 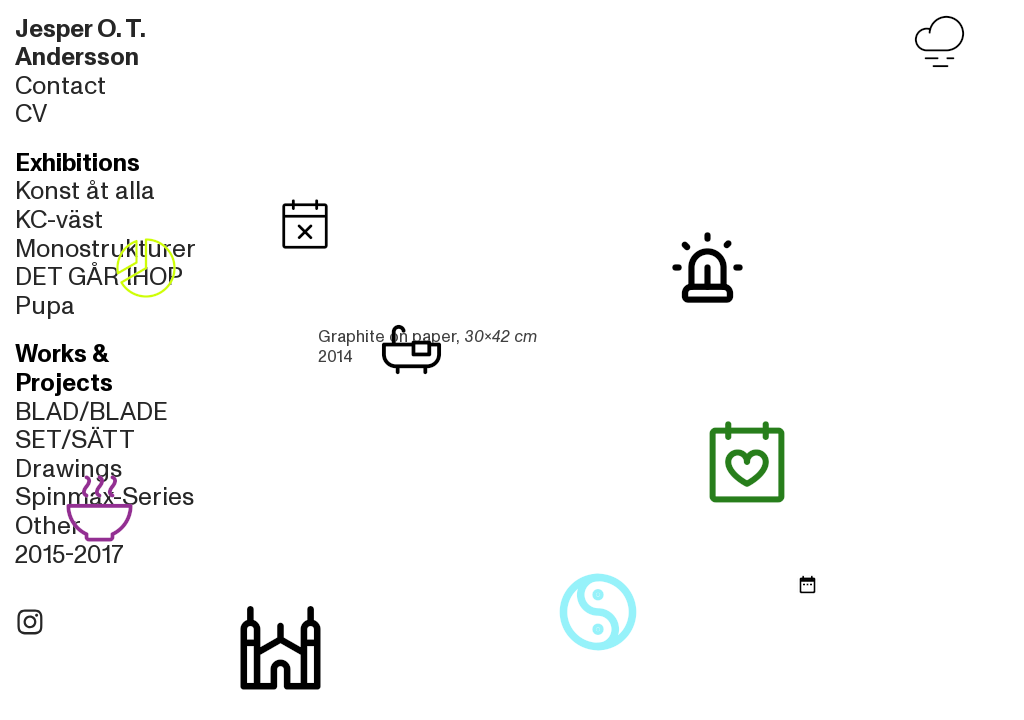 I want to click on cancel or delete an event, so click(x=305, y=226).